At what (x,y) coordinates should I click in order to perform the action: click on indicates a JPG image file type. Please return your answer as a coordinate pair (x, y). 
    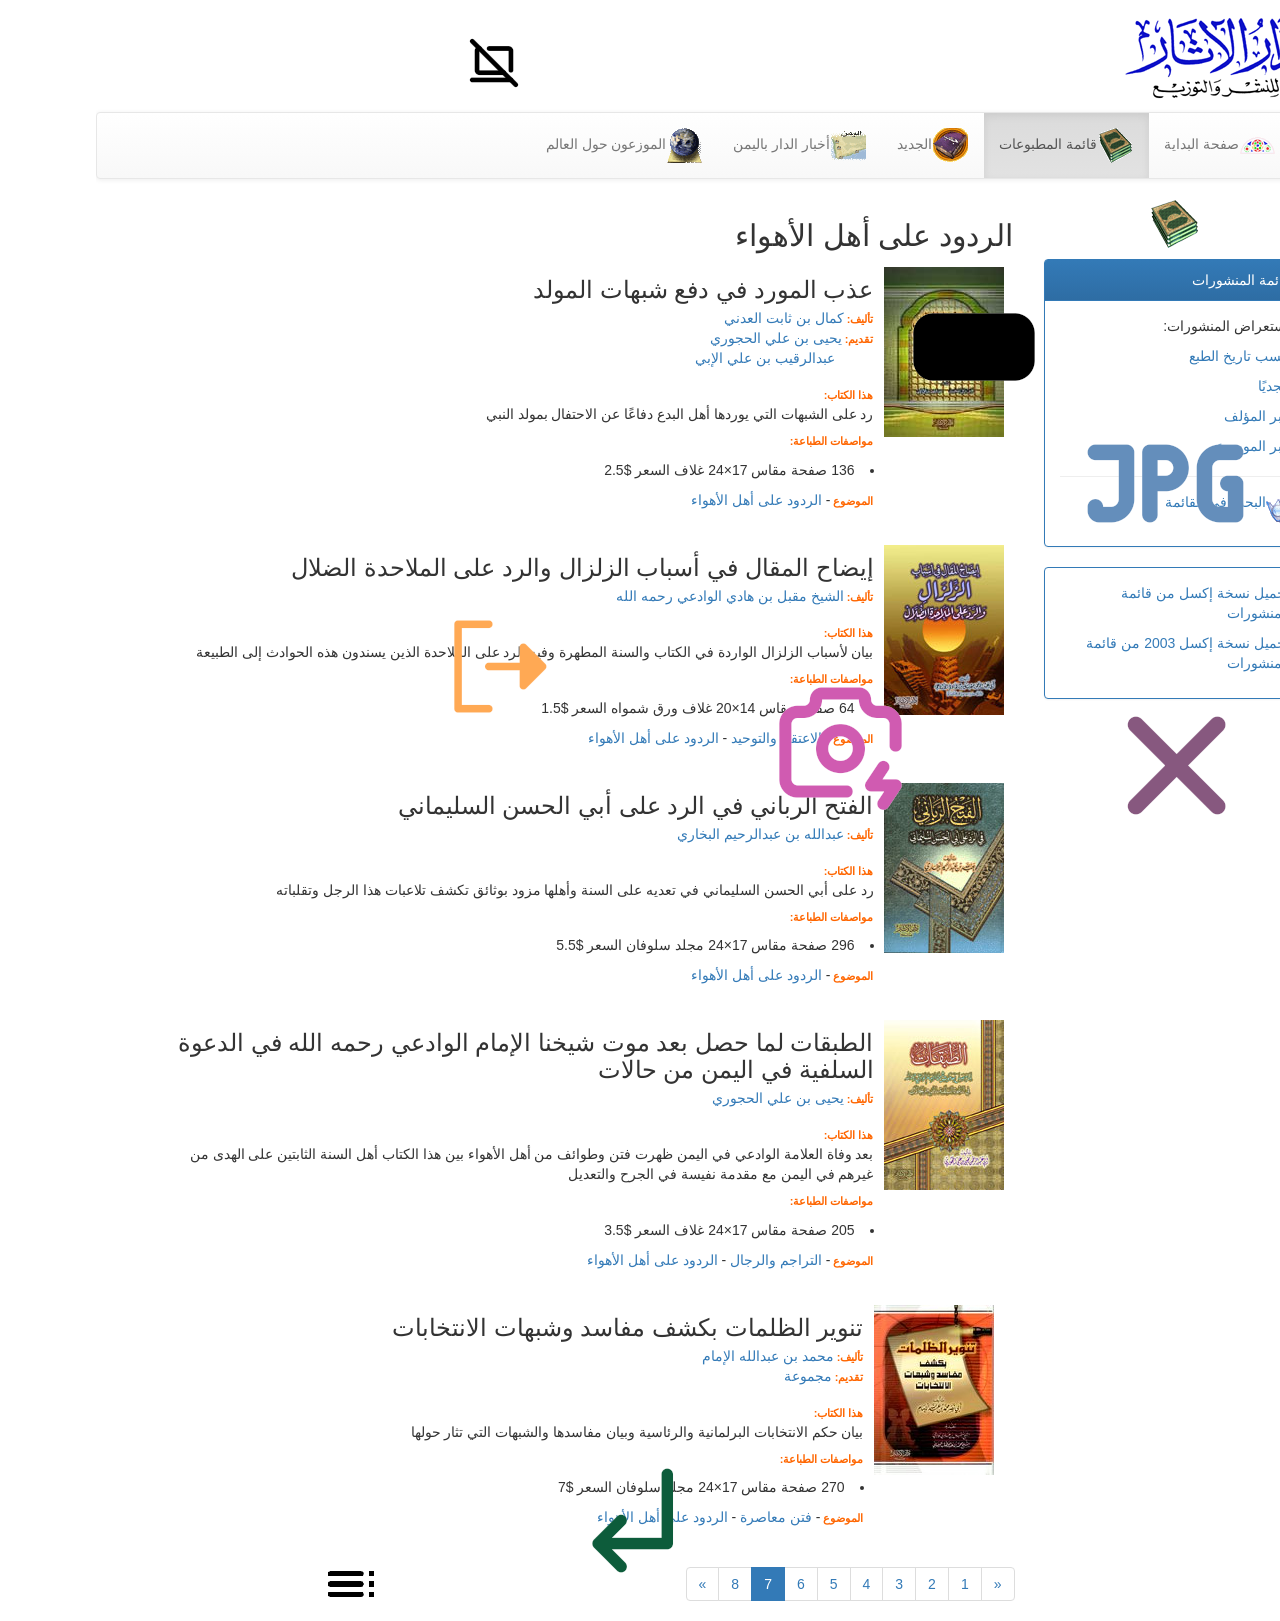
    Looking at the image, I should click on (1165, 483).